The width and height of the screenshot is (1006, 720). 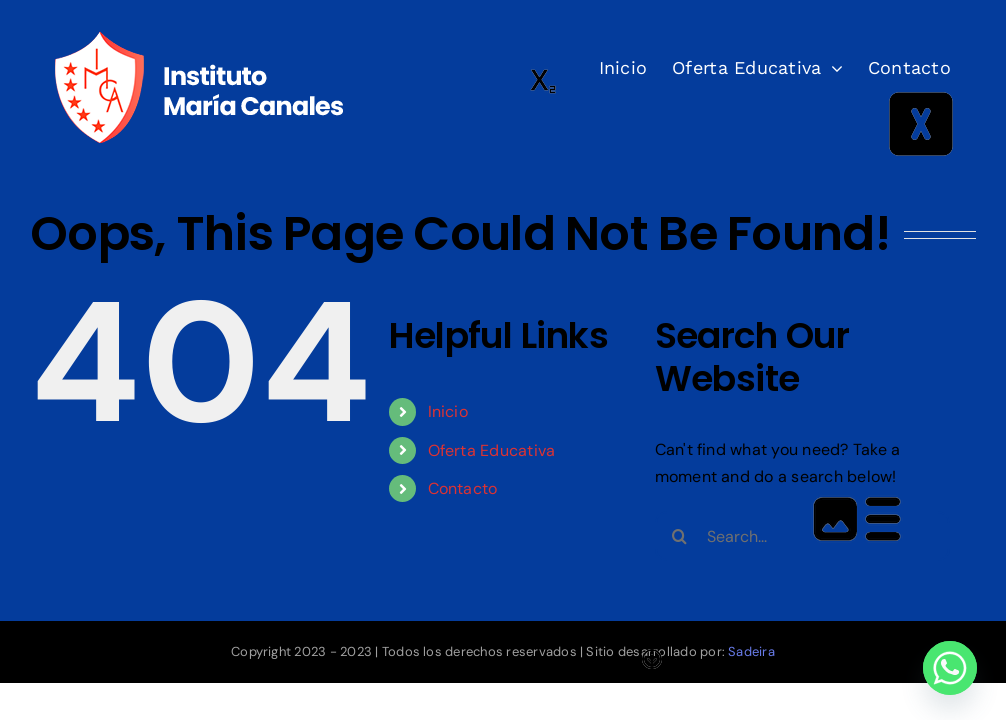 What do you see at coordinates (857, 519) in the screenshot?
I see `view media with text description` at bounding box center [857, 519].